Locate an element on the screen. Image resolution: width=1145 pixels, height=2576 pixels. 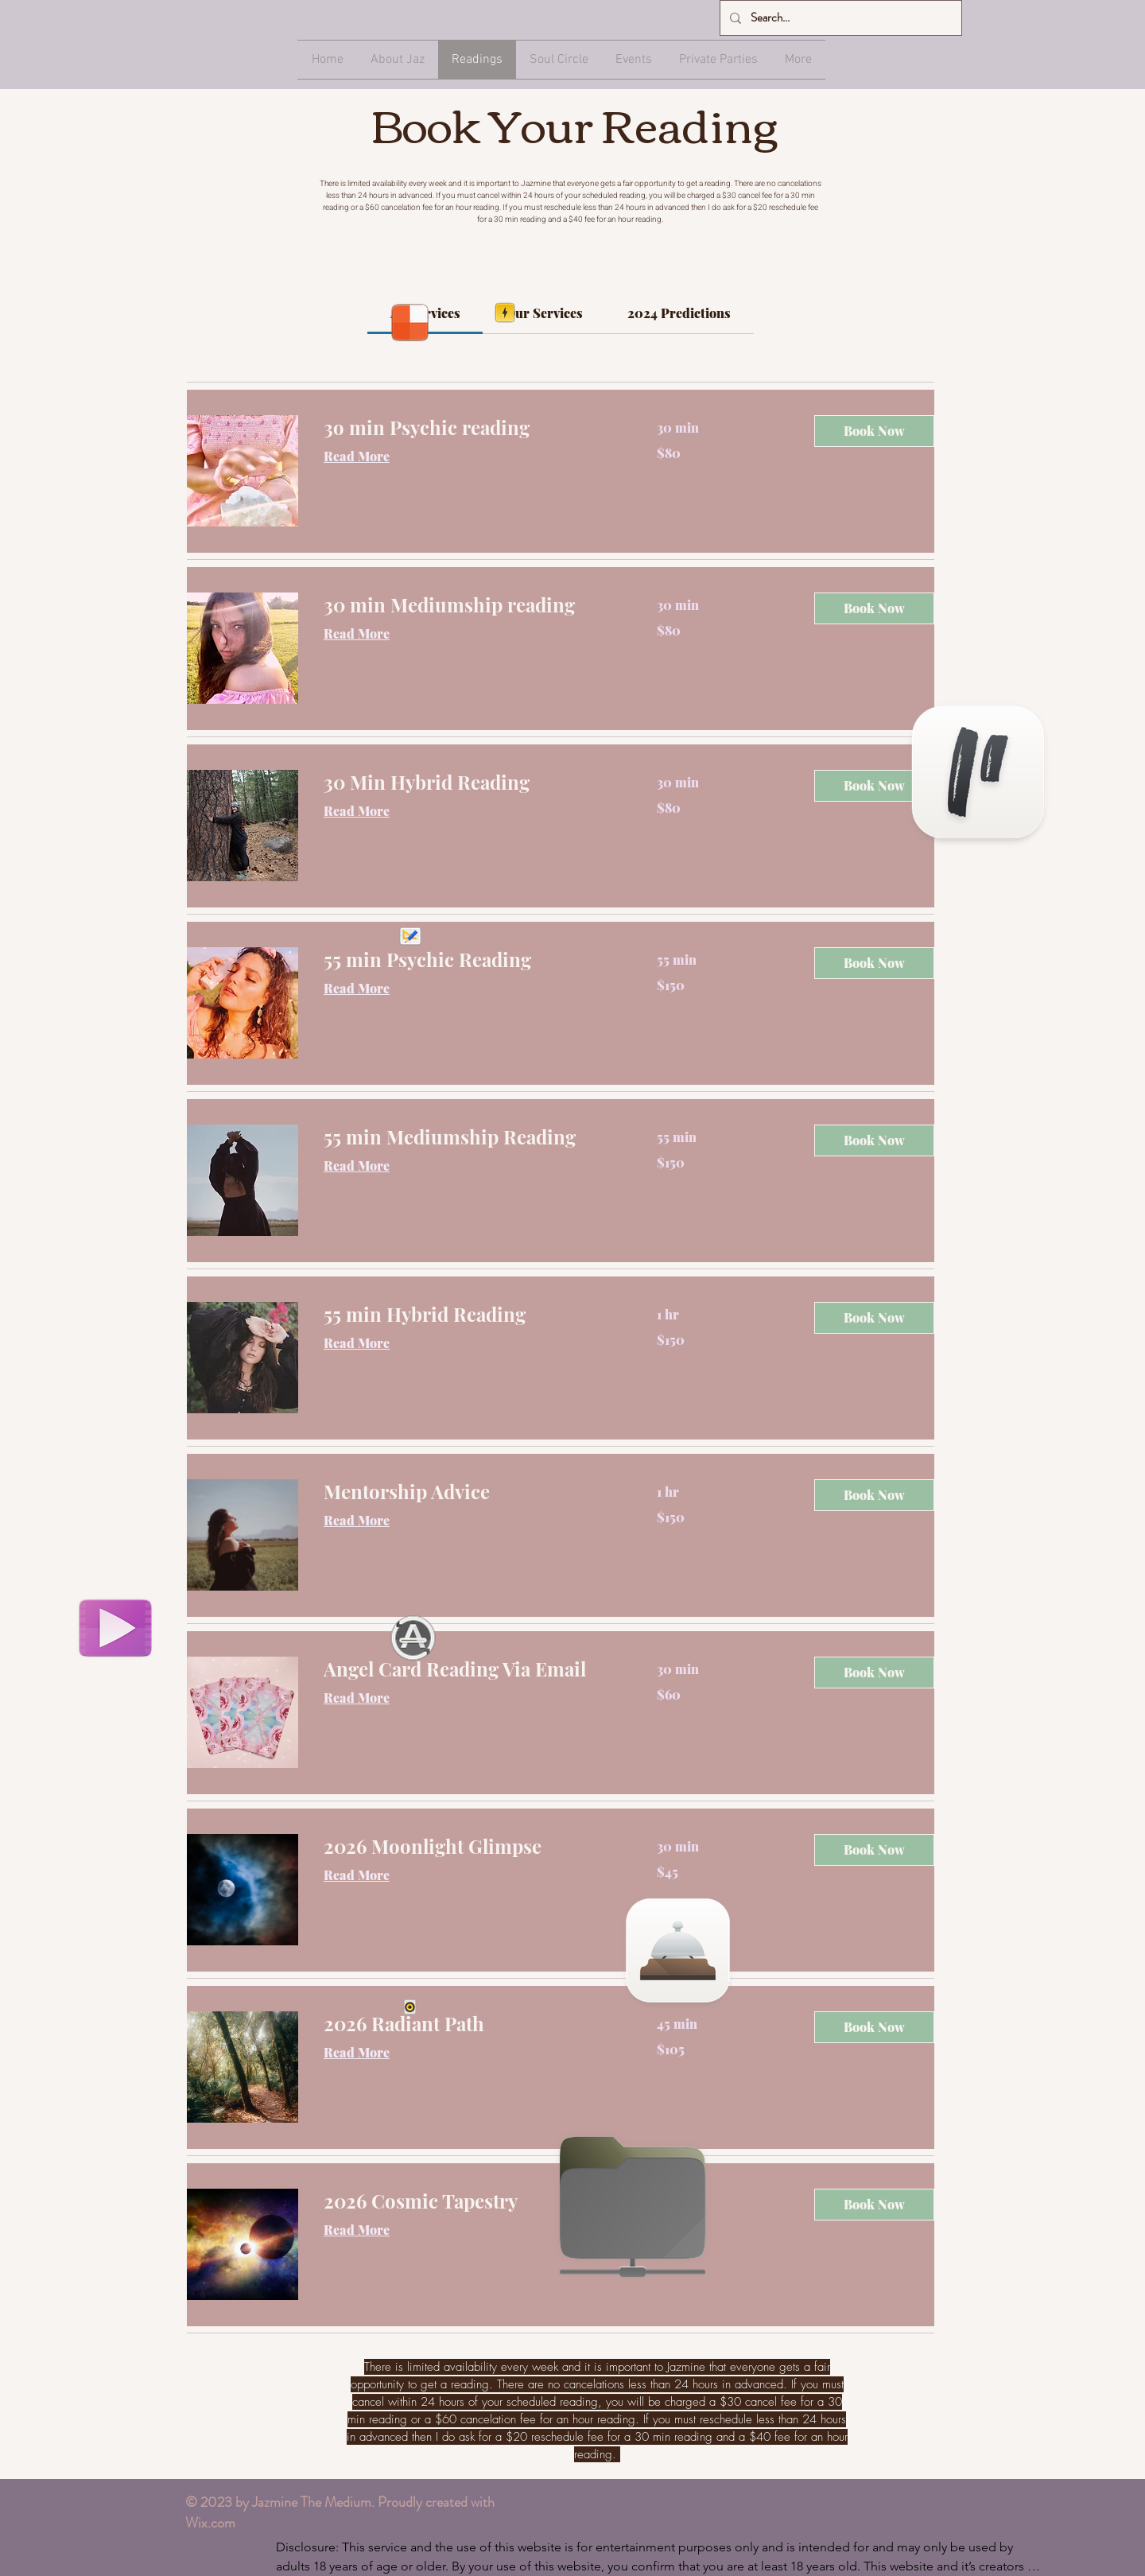
access power and battery settings is located at coordinates (505, 313).